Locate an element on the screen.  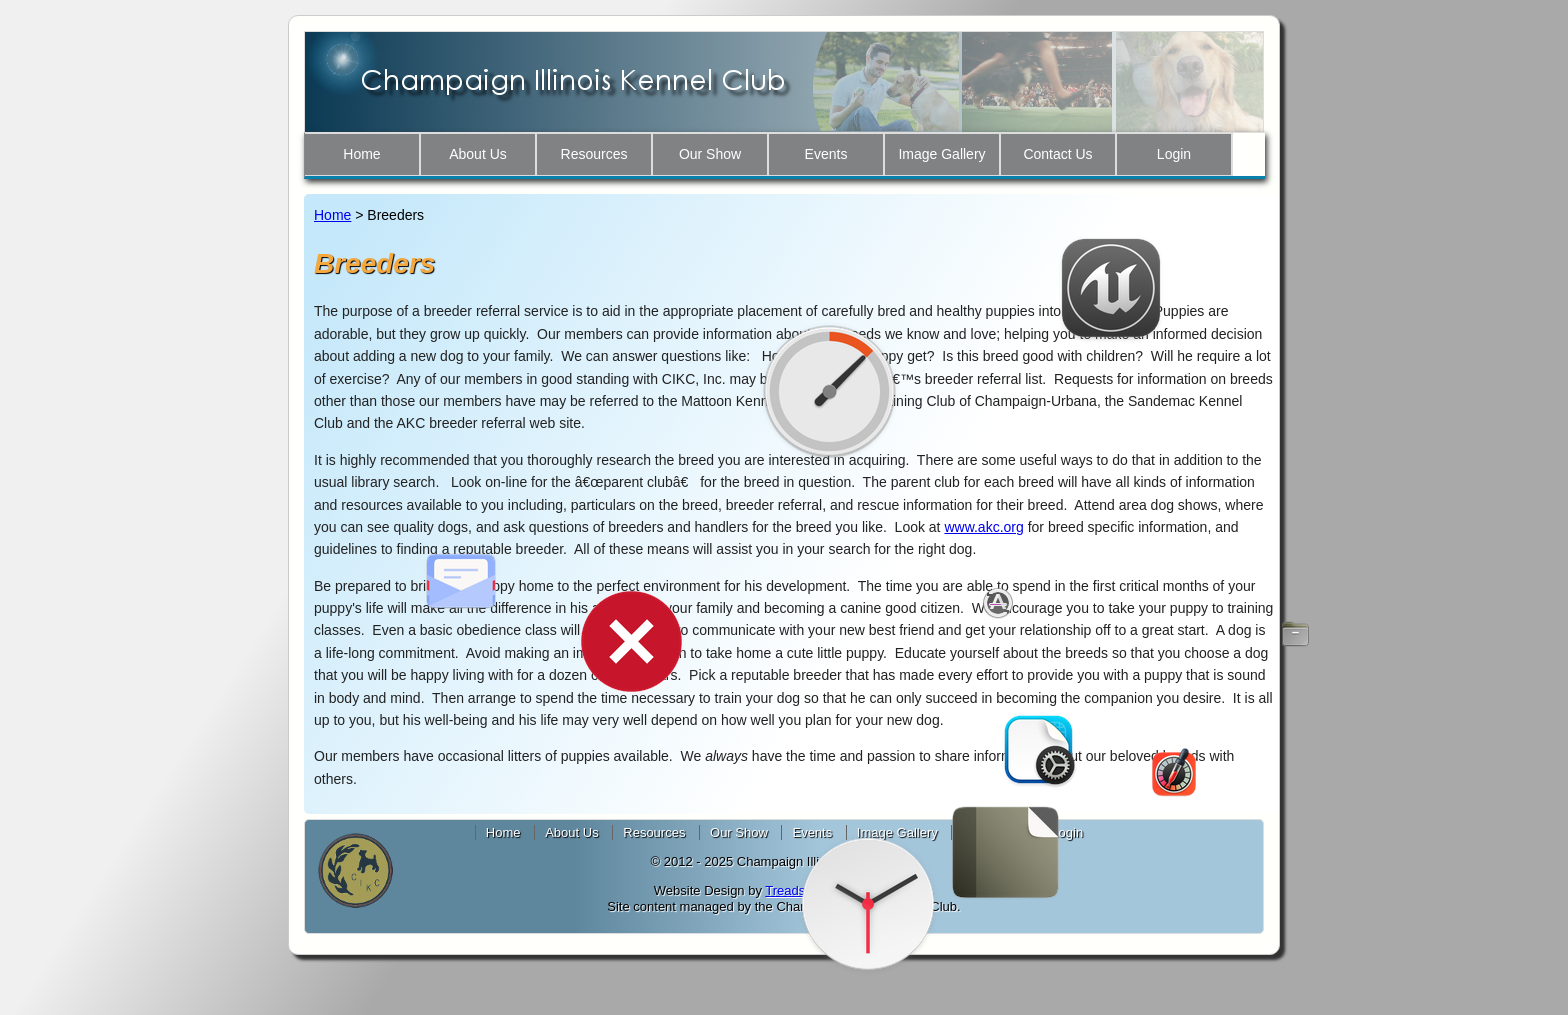
open email application is located at coordinates (461, 581).